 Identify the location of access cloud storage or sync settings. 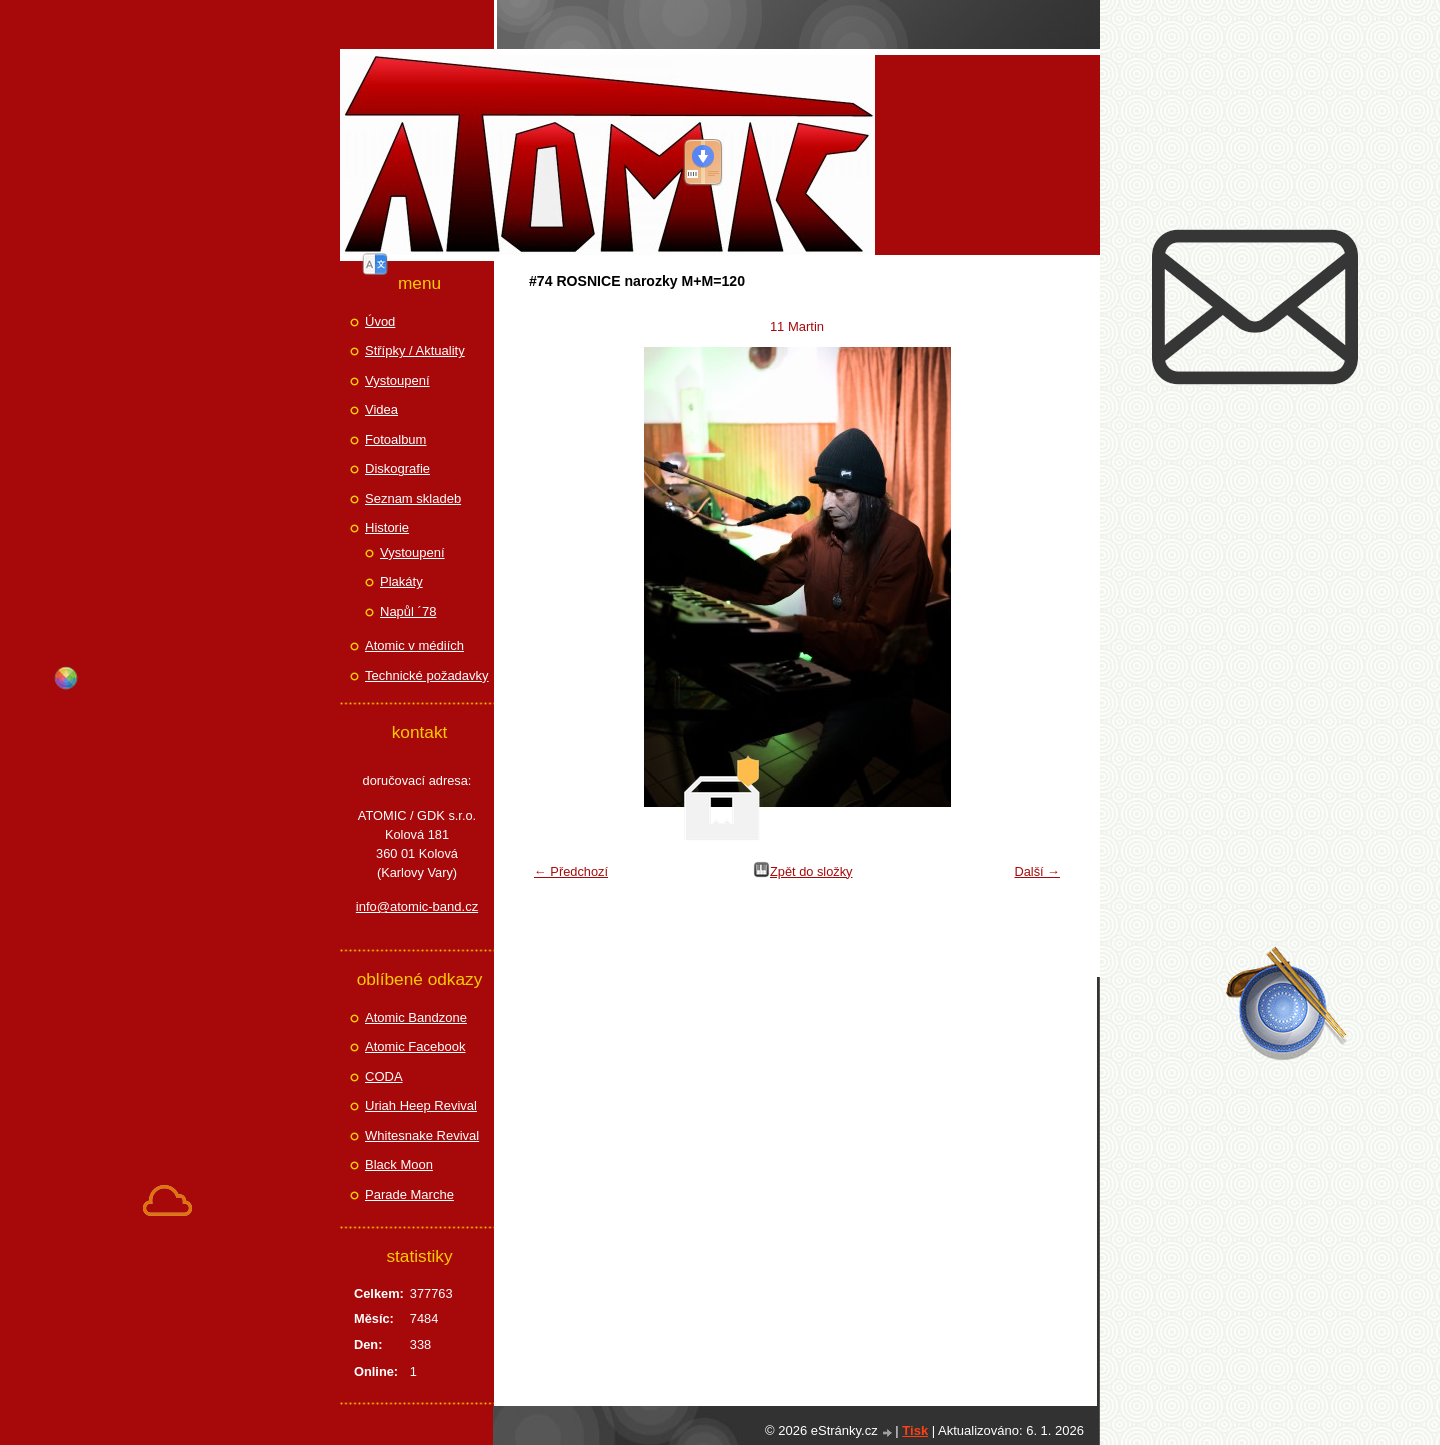
(167, 1200).